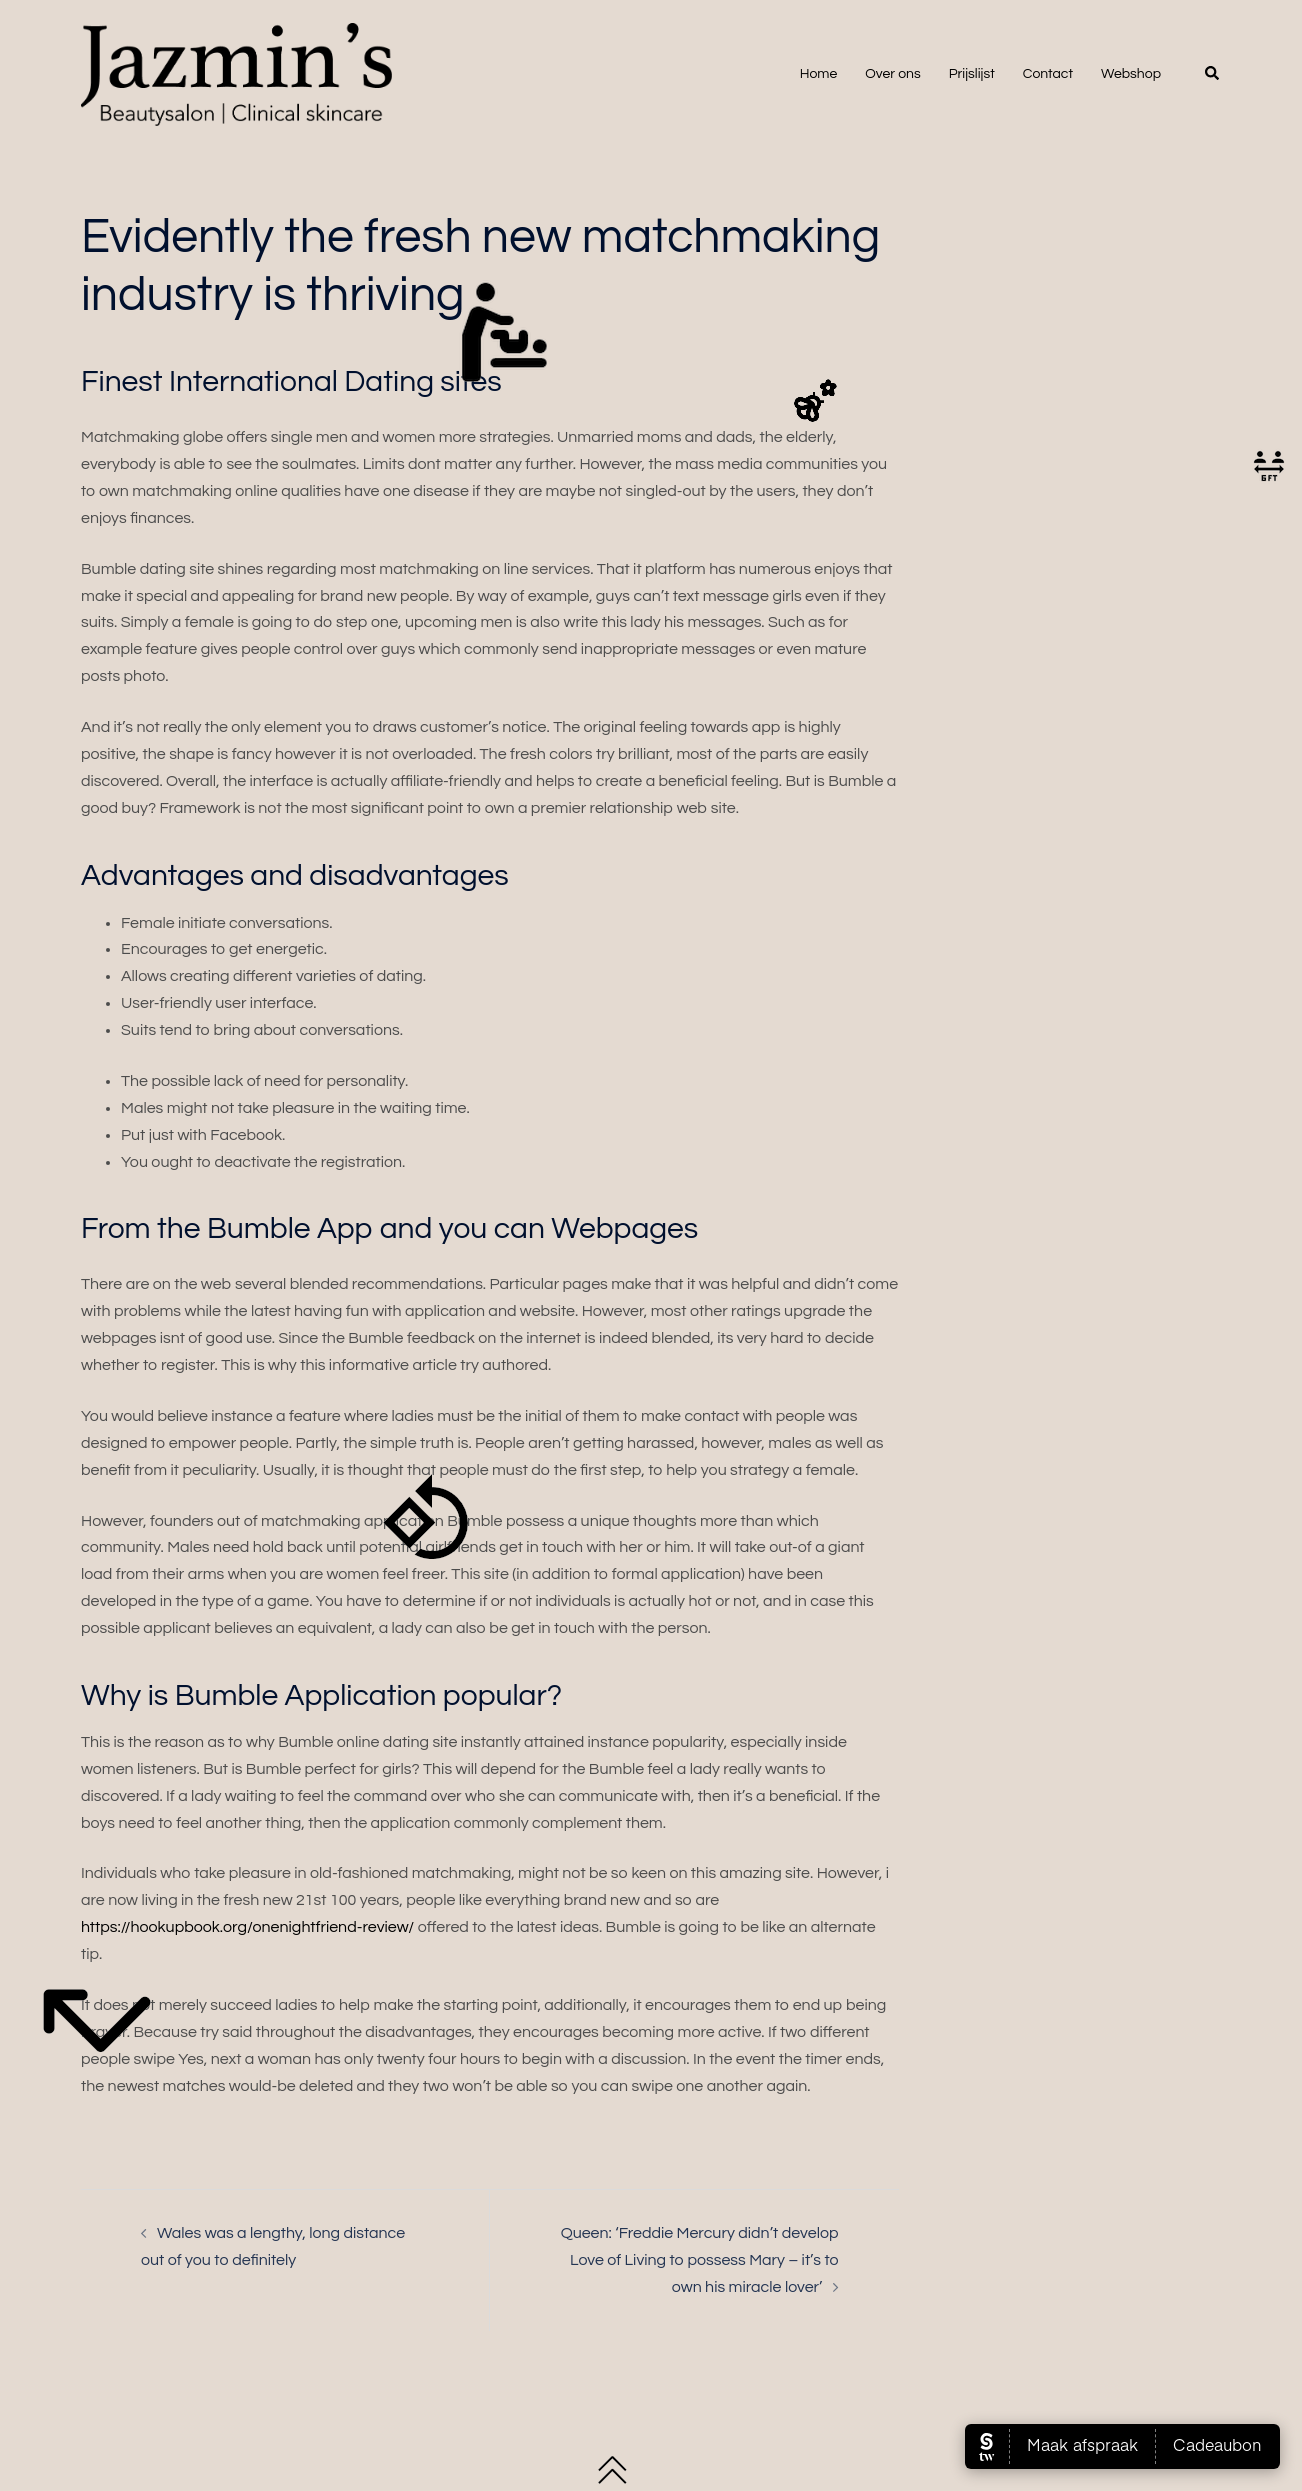 The height and width of the screenshot is (2491, 1302). I want to click on collapse code section above, so click(613, 2471).